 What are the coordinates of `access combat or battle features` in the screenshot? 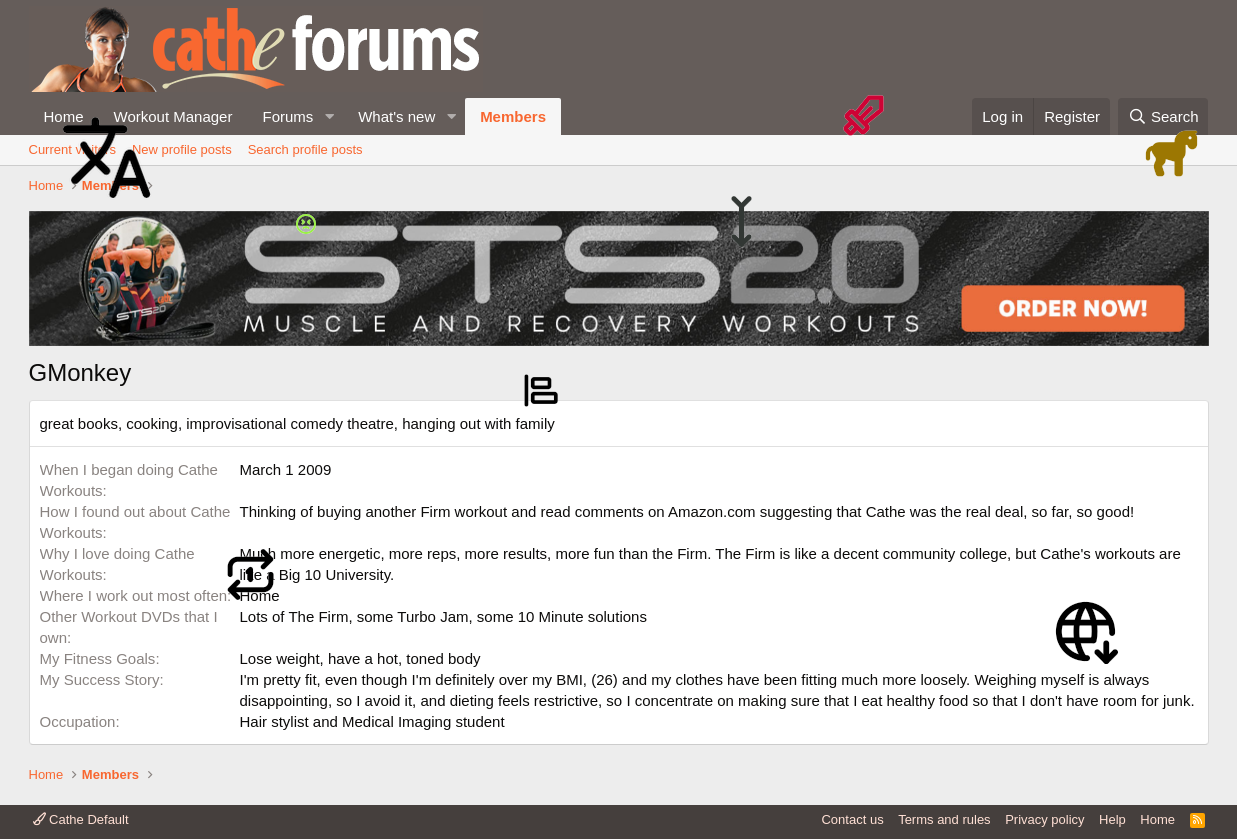 It's located at (864, 114).